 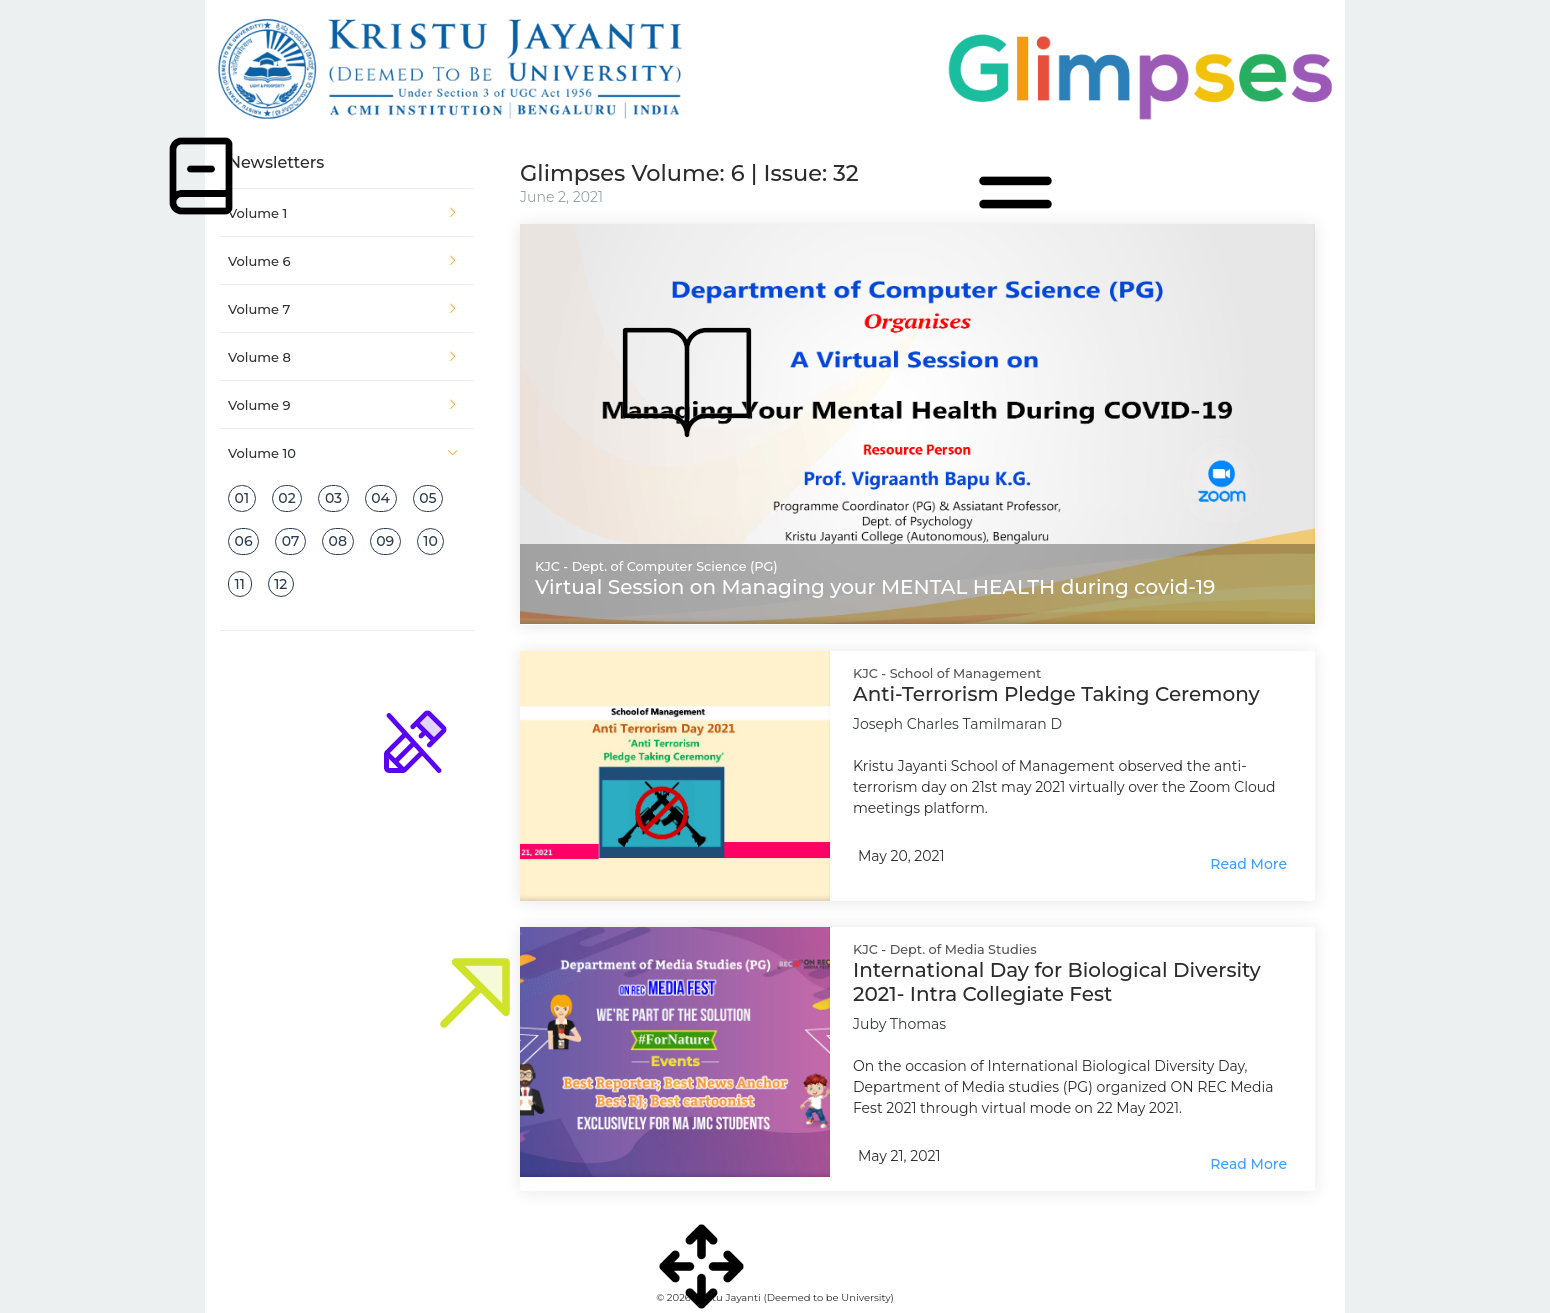 What do you see at coordinates (701, 1266) in the screenshot?
I see `expand to fullscreen mode` at bounding box center [701, 1266].